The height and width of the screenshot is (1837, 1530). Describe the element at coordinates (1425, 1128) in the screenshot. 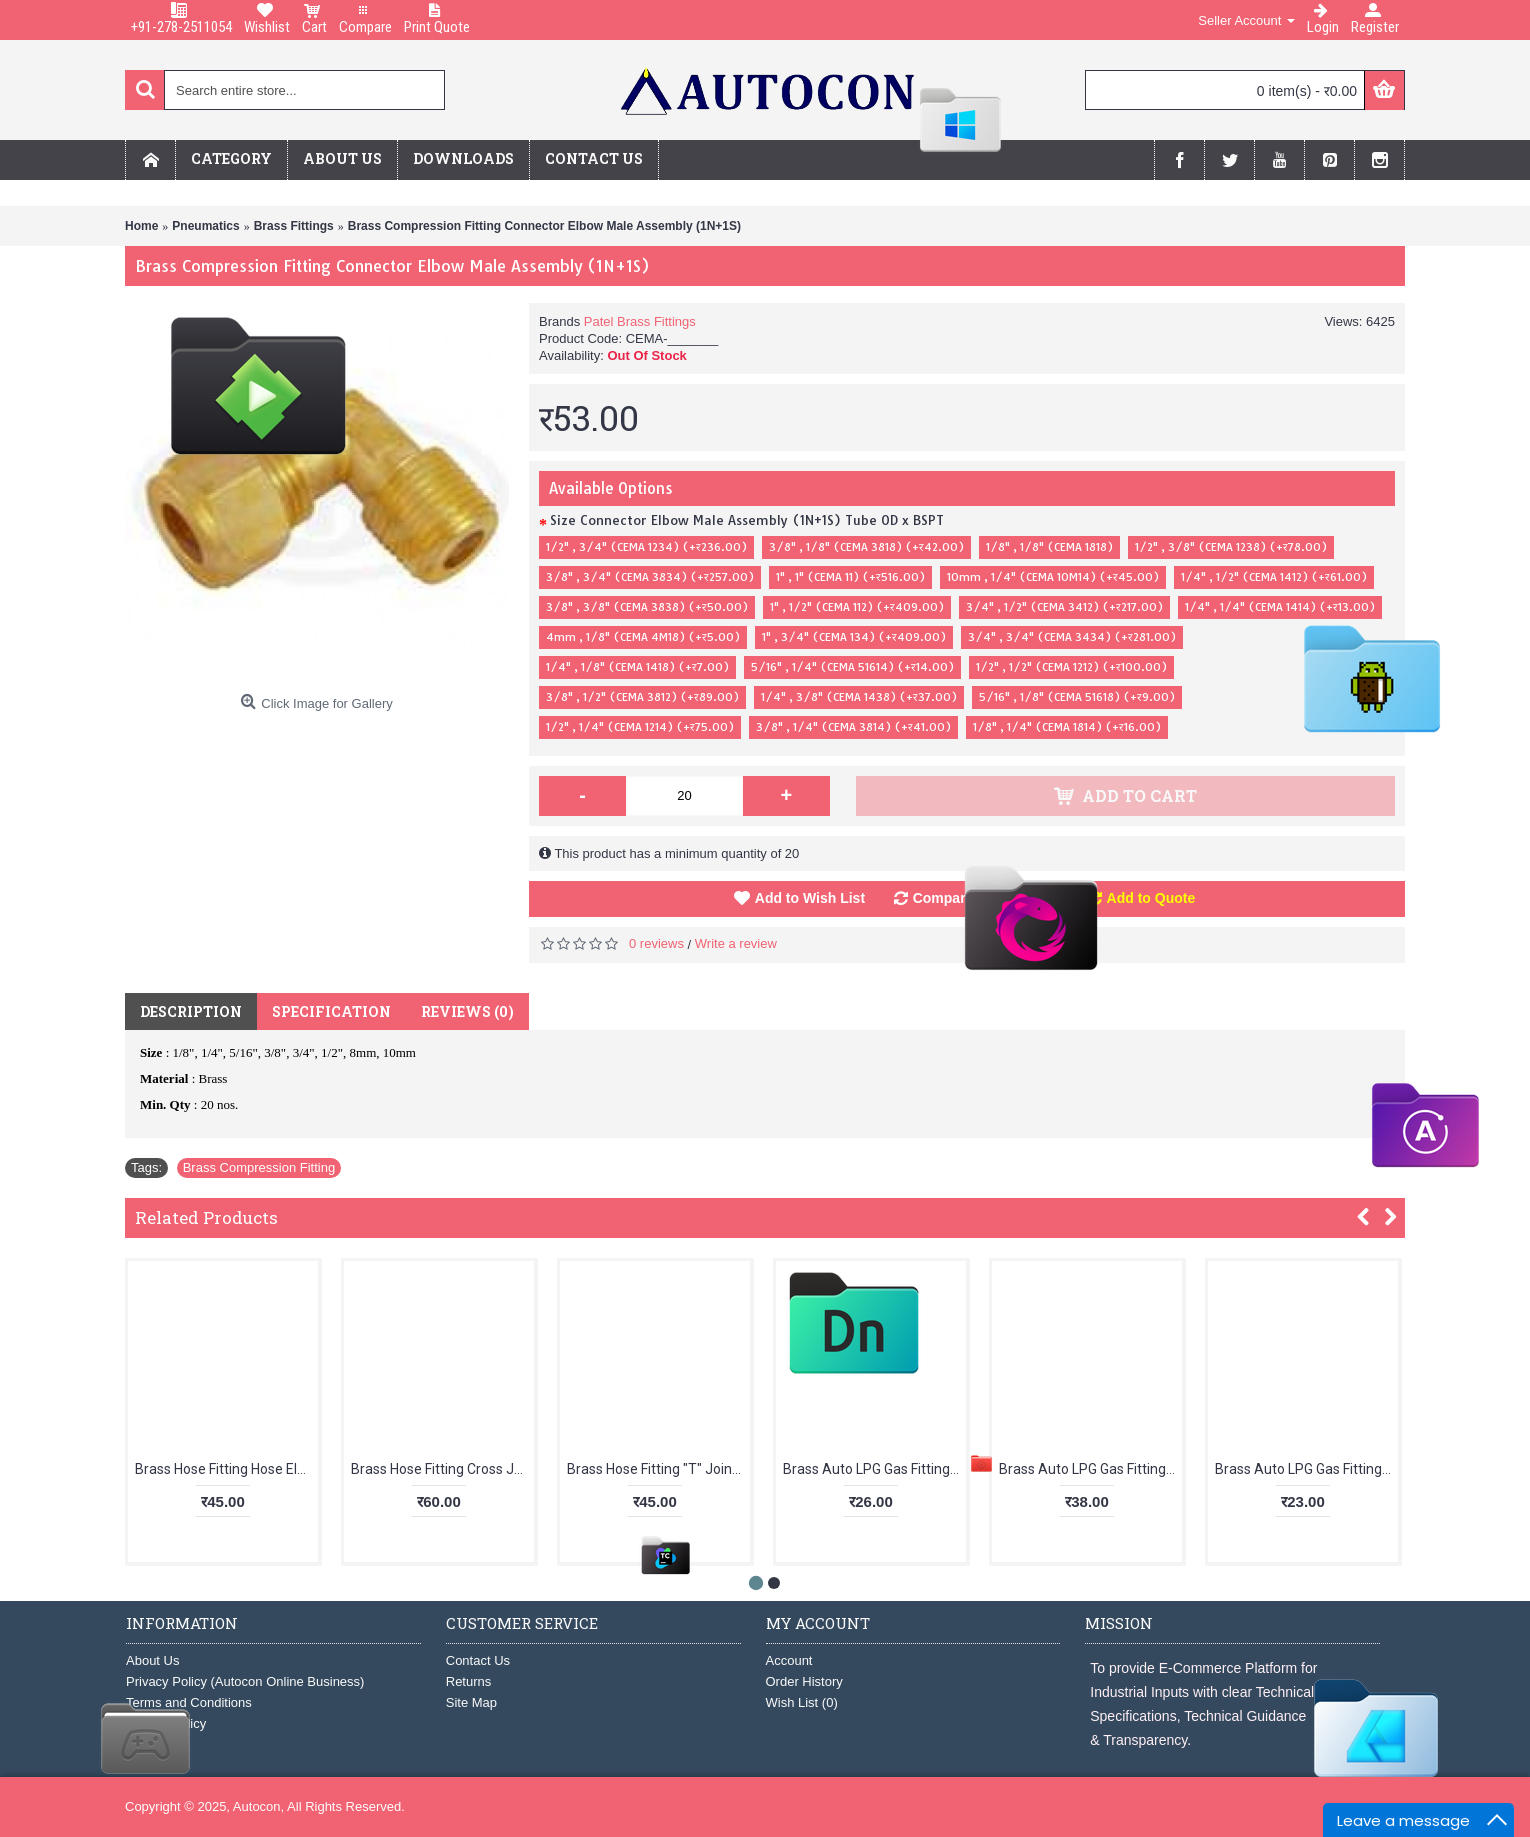

I see `open apollo app files folder` at that location.